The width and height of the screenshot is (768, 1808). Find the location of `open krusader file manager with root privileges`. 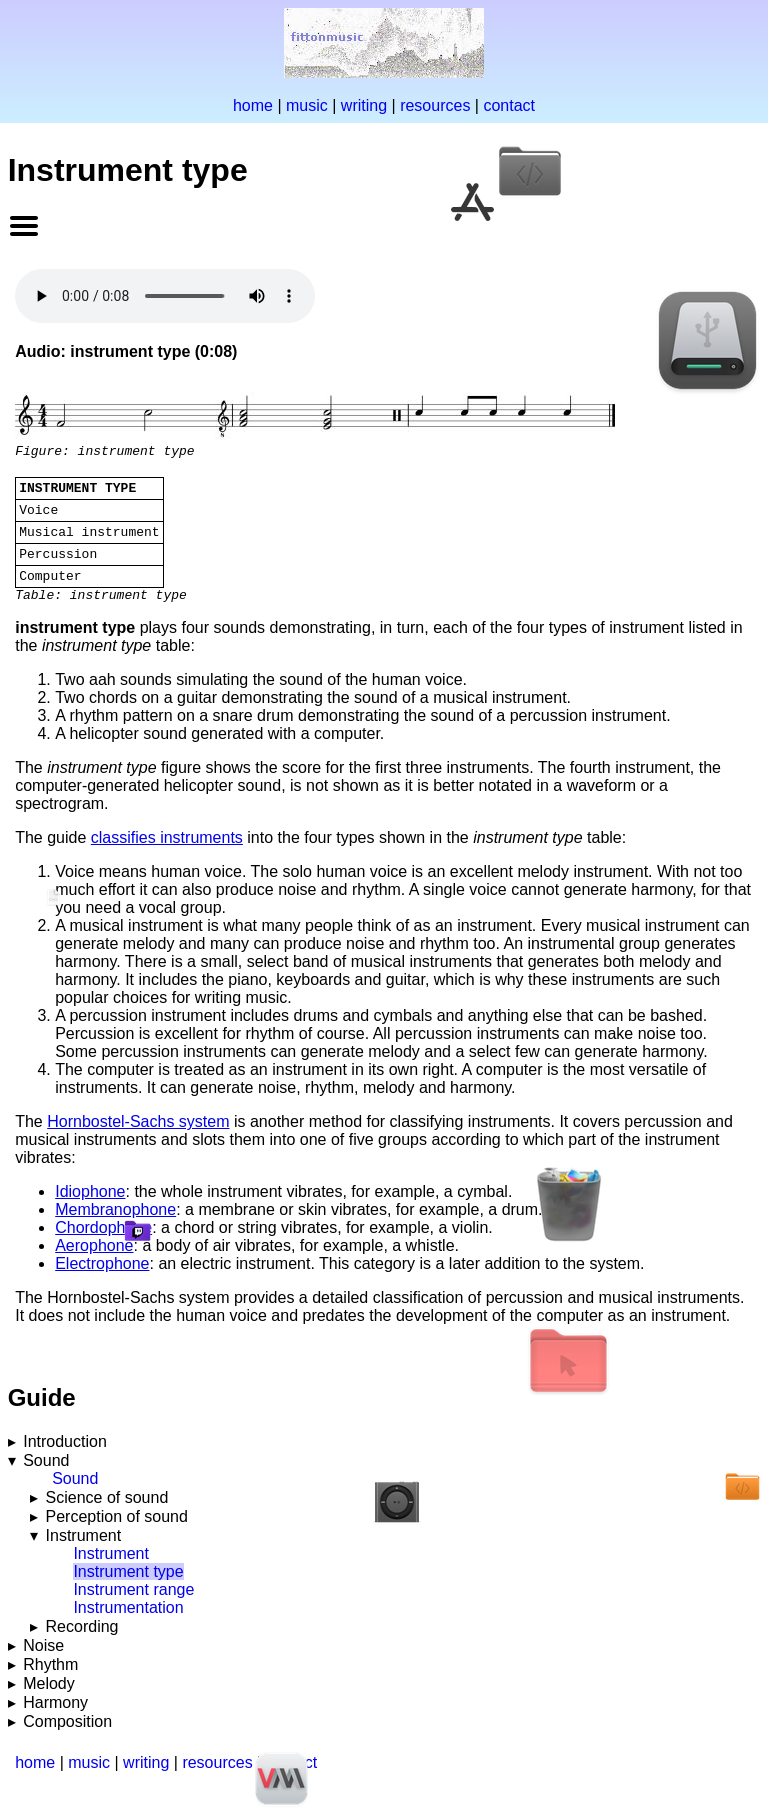

open krusader file manager with root privileges is located at coordinates (568, 1360).